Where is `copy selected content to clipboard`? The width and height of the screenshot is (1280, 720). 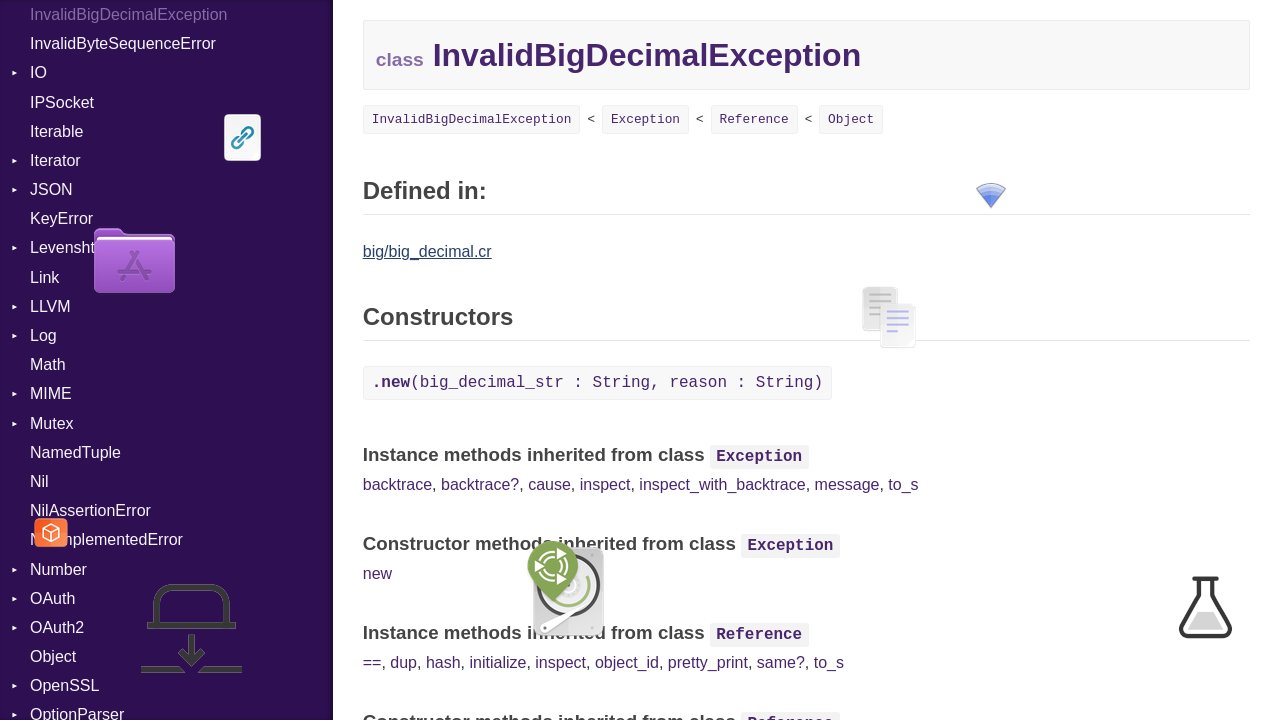
copy selected content to clipboard is located at coordinates (889, 317).